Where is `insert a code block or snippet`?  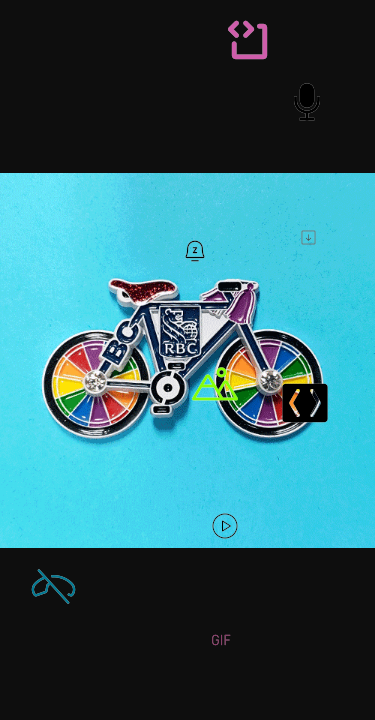
insert a code block or snippet is located at coordinates (249, 41).